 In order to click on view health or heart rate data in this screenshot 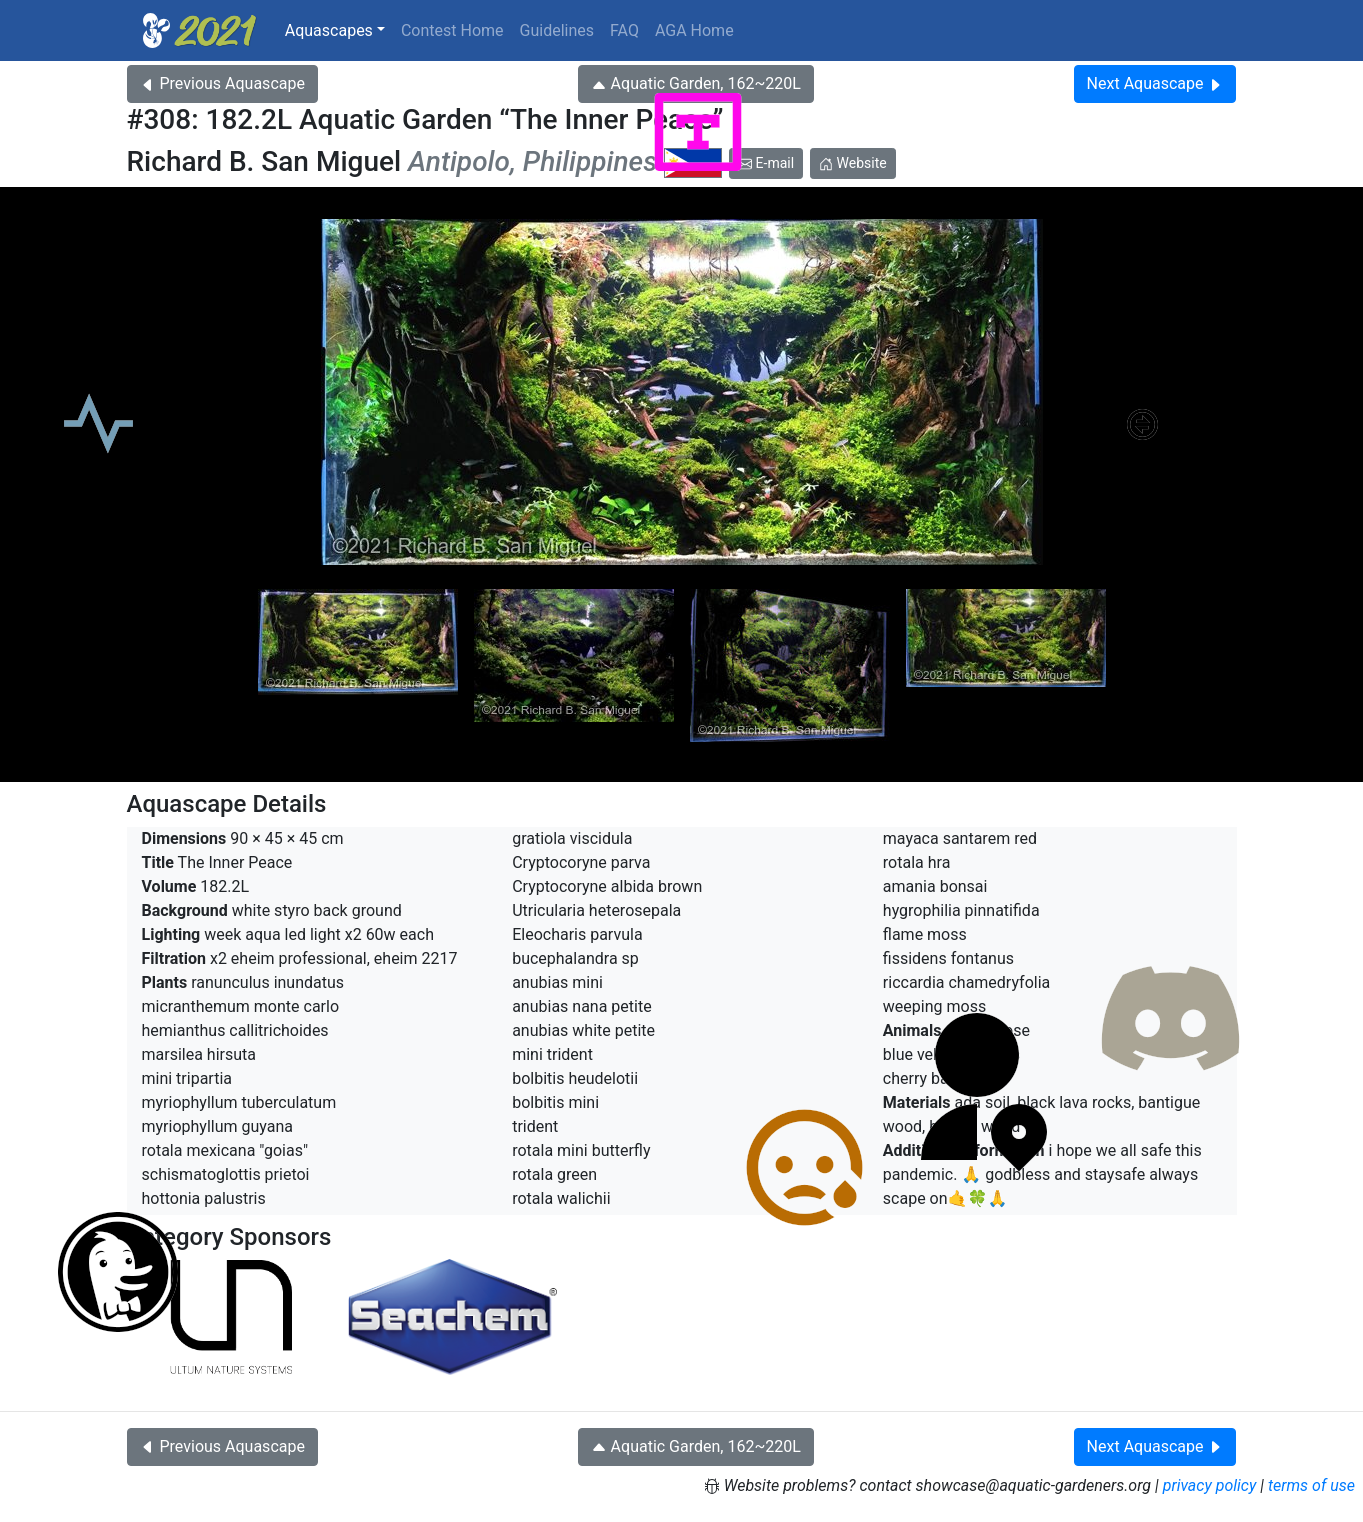, I will do `click(98, 423)`.